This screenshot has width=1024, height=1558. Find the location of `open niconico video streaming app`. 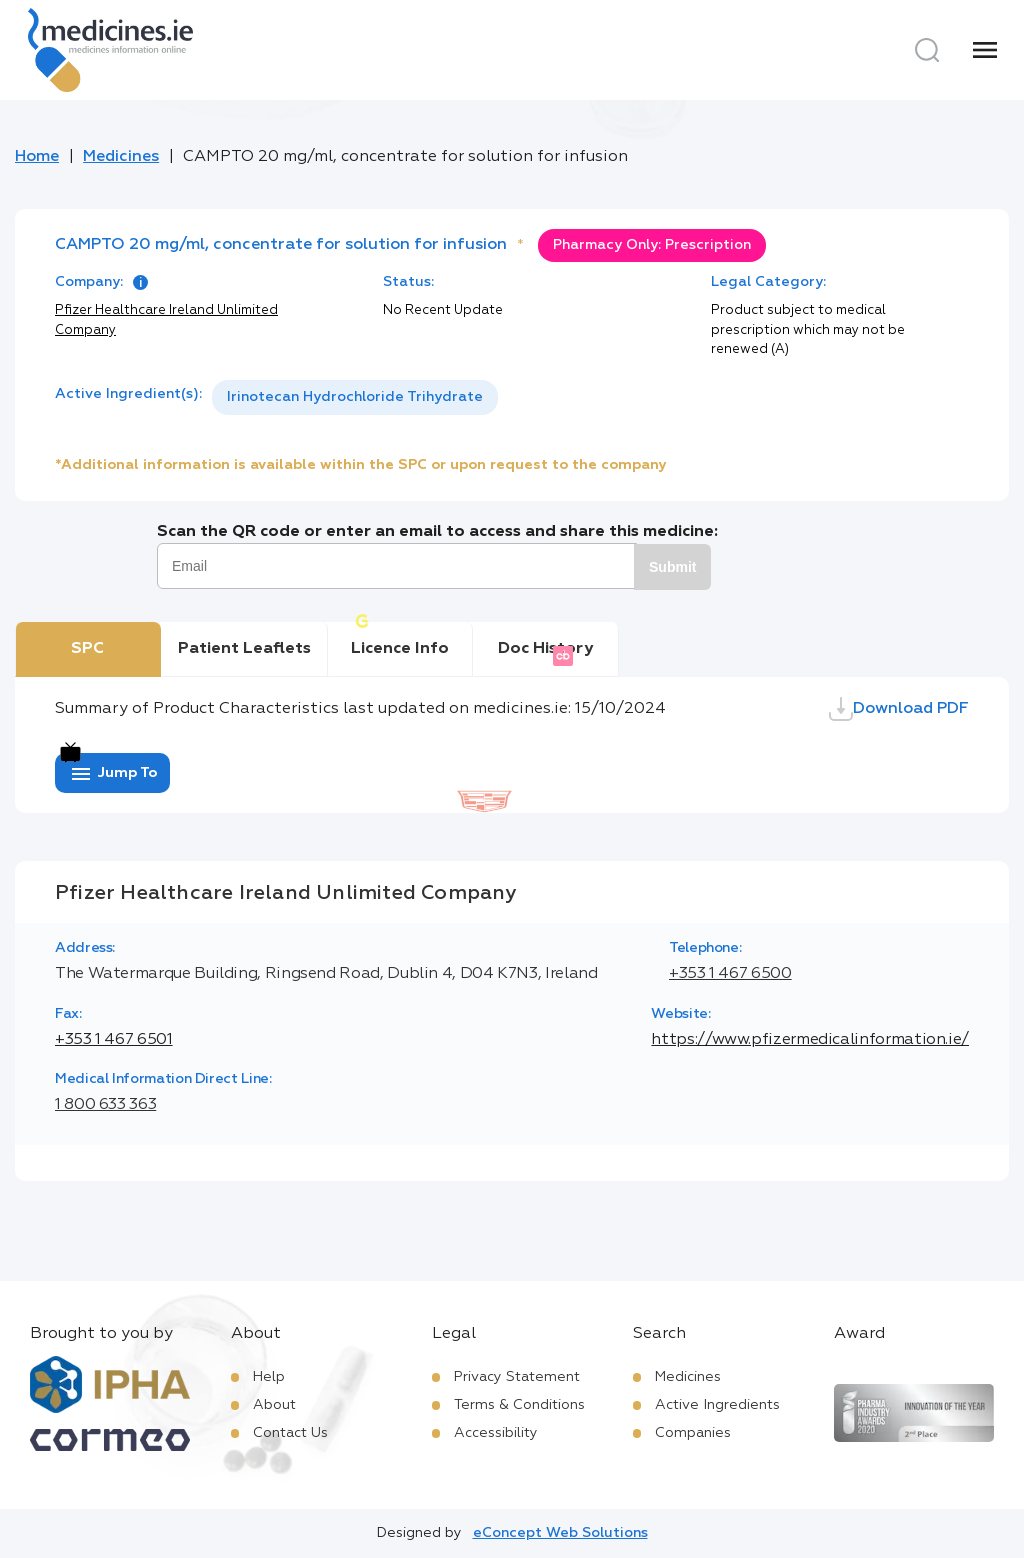

open niconico video streaming app is located at coordinates (70, 752).